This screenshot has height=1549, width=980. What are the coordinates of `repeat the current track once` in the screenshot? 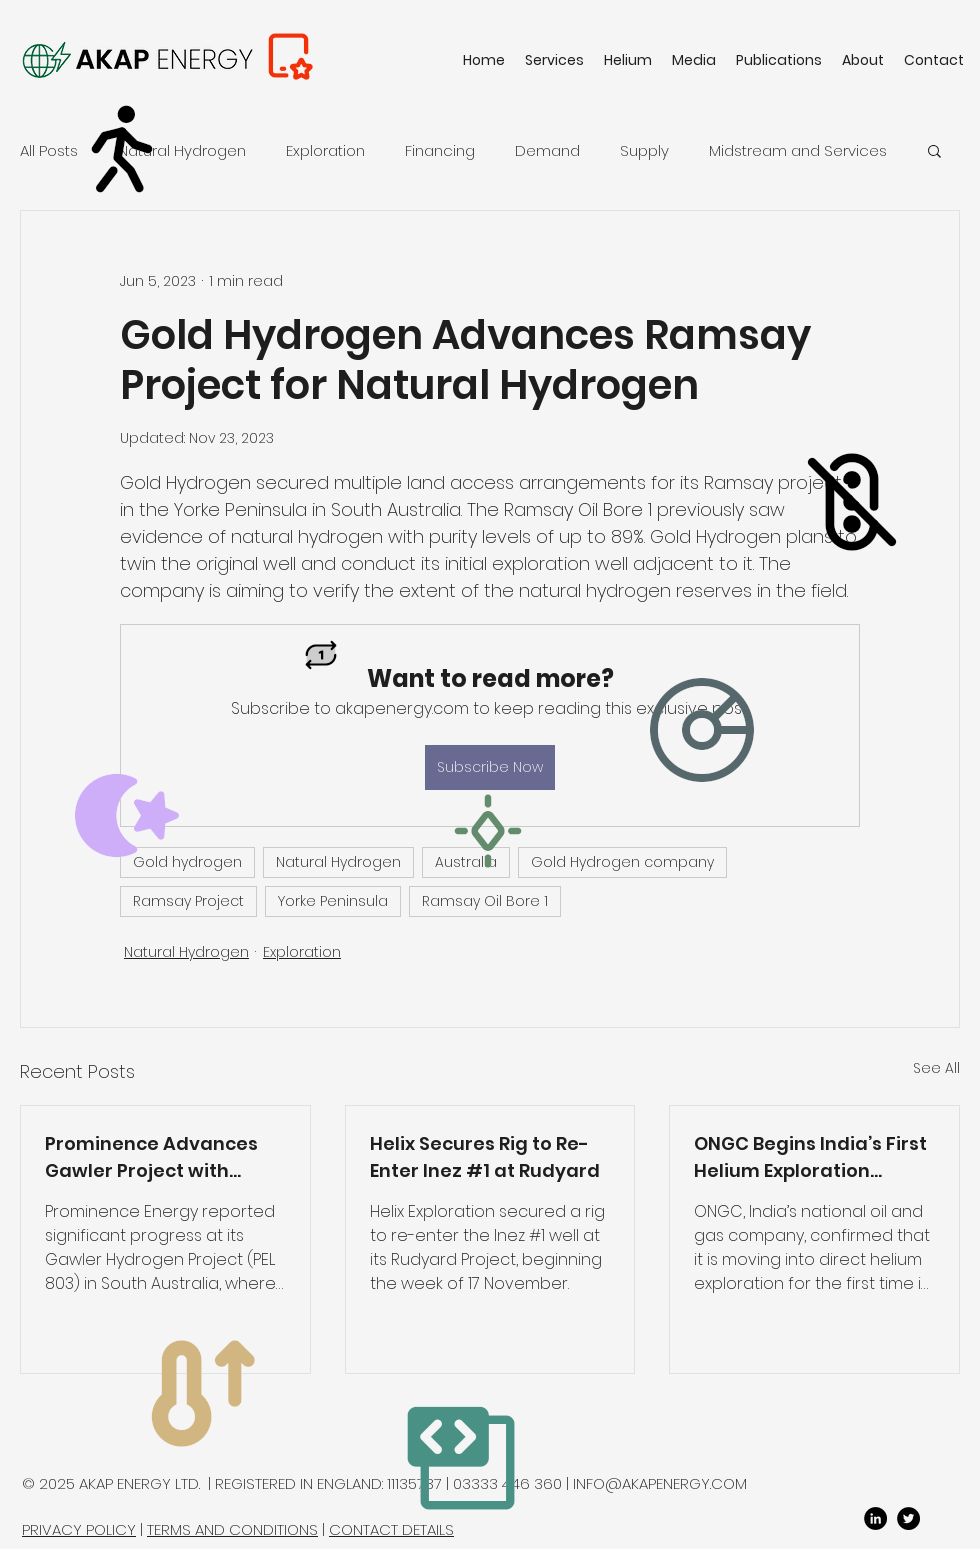 It's located at (321, 655).